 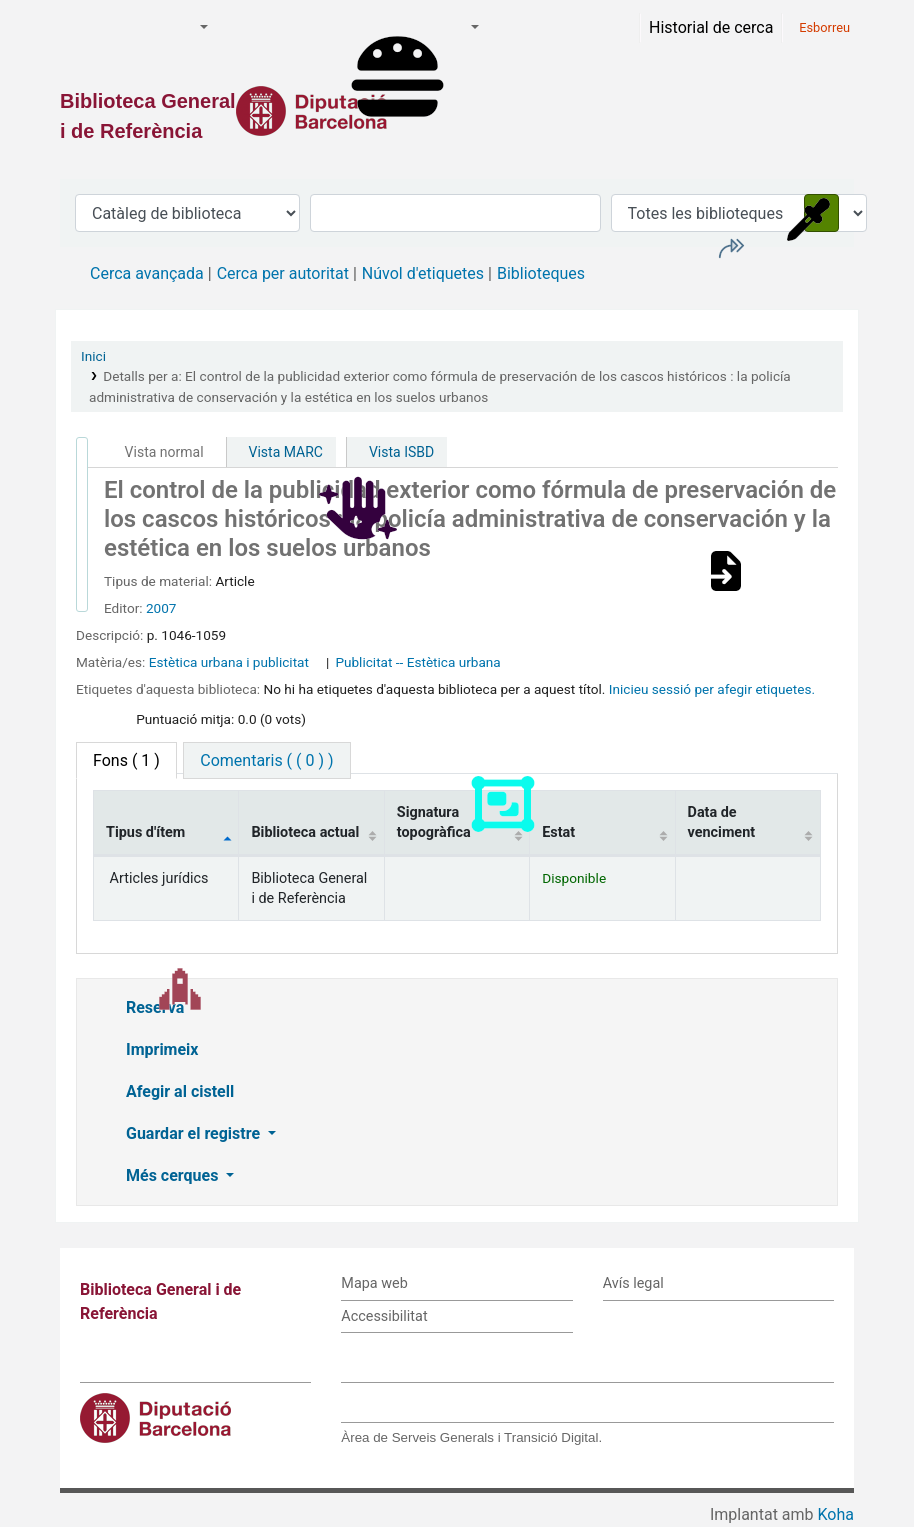 What do you see at coordinates (358, 508) in the screenshot?
I see `hand sanitizer or hand washing reminder` at bounding box center [358, 508].